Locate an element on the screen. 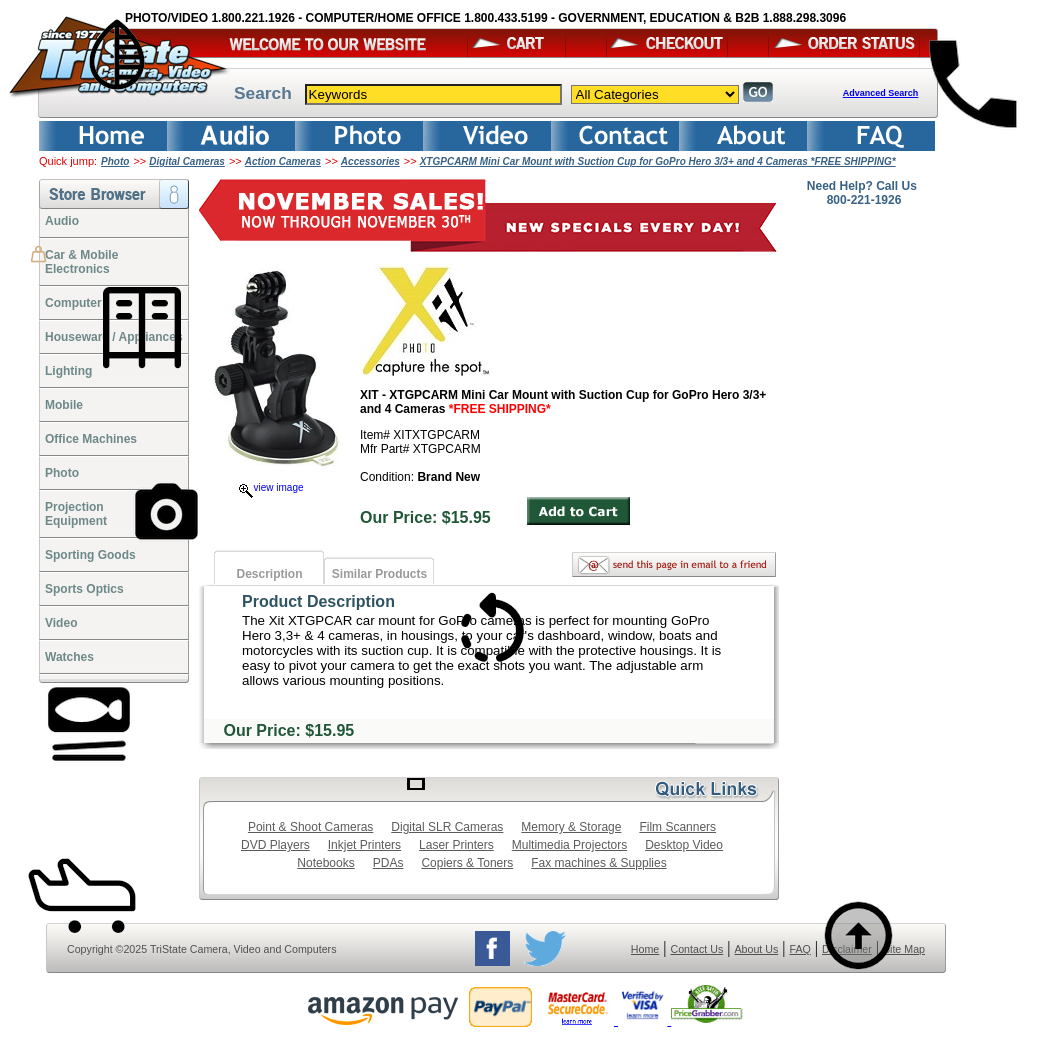 The width and height of the screenshot is (1064, 1046). set or adjust item weight is located at coordinates (38, 254).